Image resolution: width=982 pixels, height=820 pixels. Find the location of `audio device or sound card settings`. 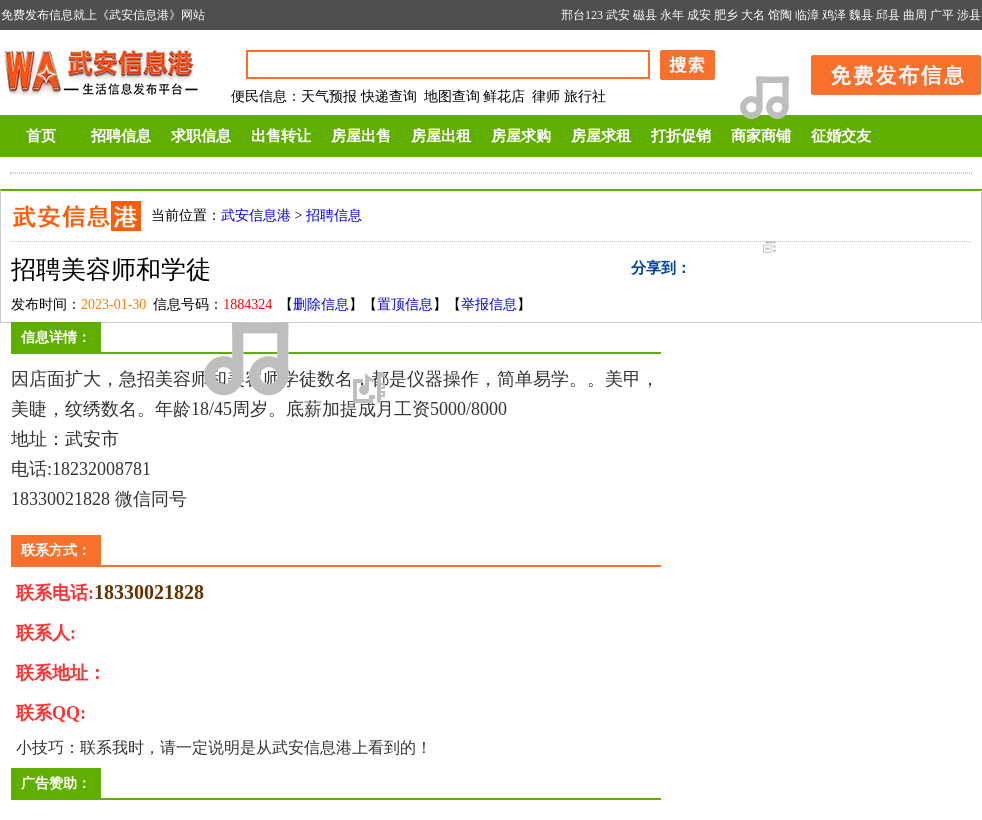

audio device or sound card settings is located at coordinates (369, 387).